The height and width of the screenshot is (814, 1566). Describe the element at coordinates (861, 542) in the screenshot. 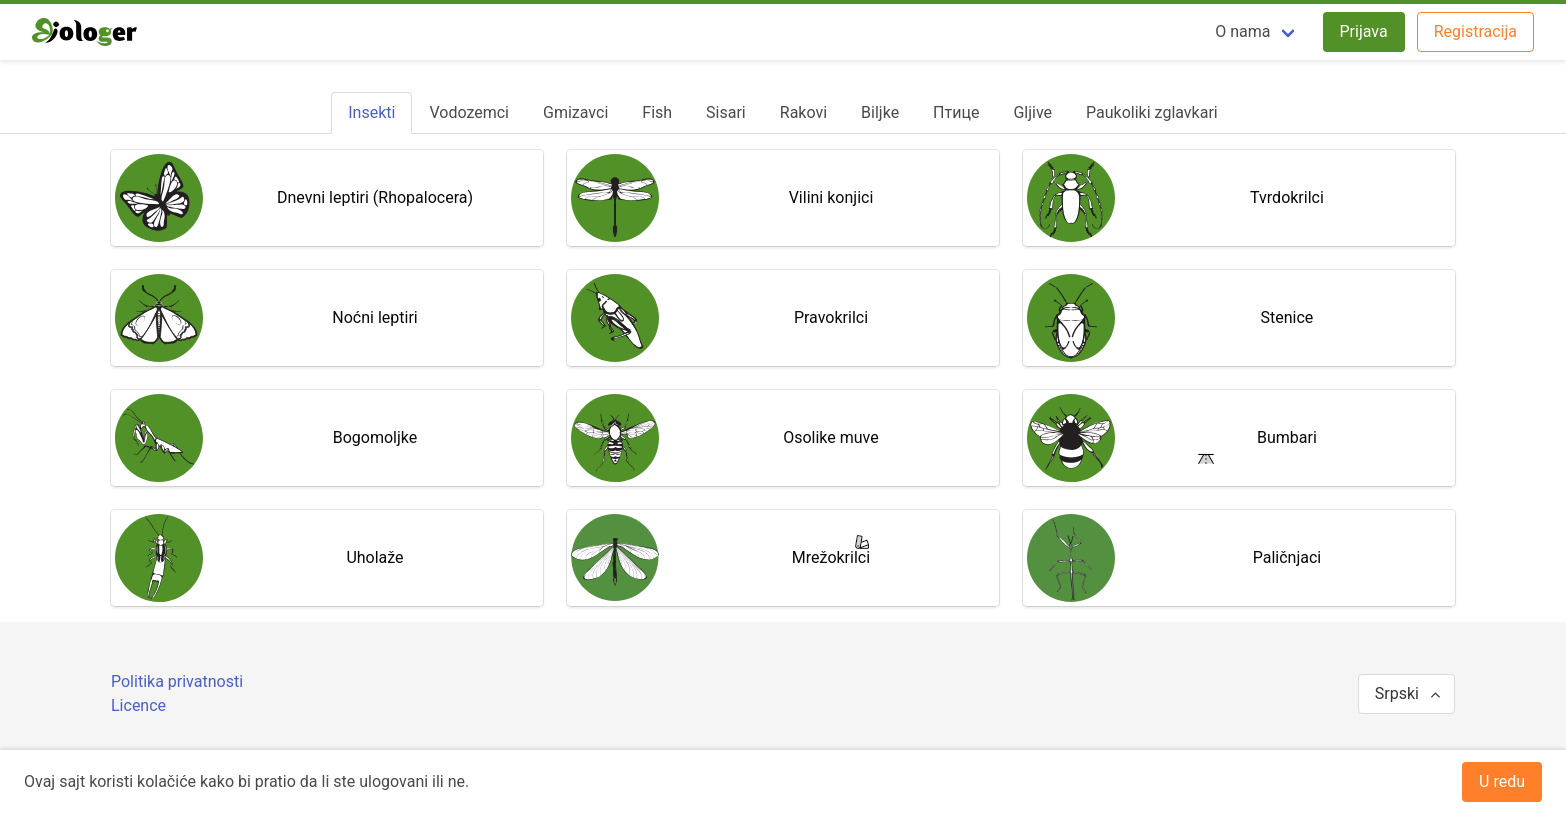

I see `access color palette or theme options` at that location.